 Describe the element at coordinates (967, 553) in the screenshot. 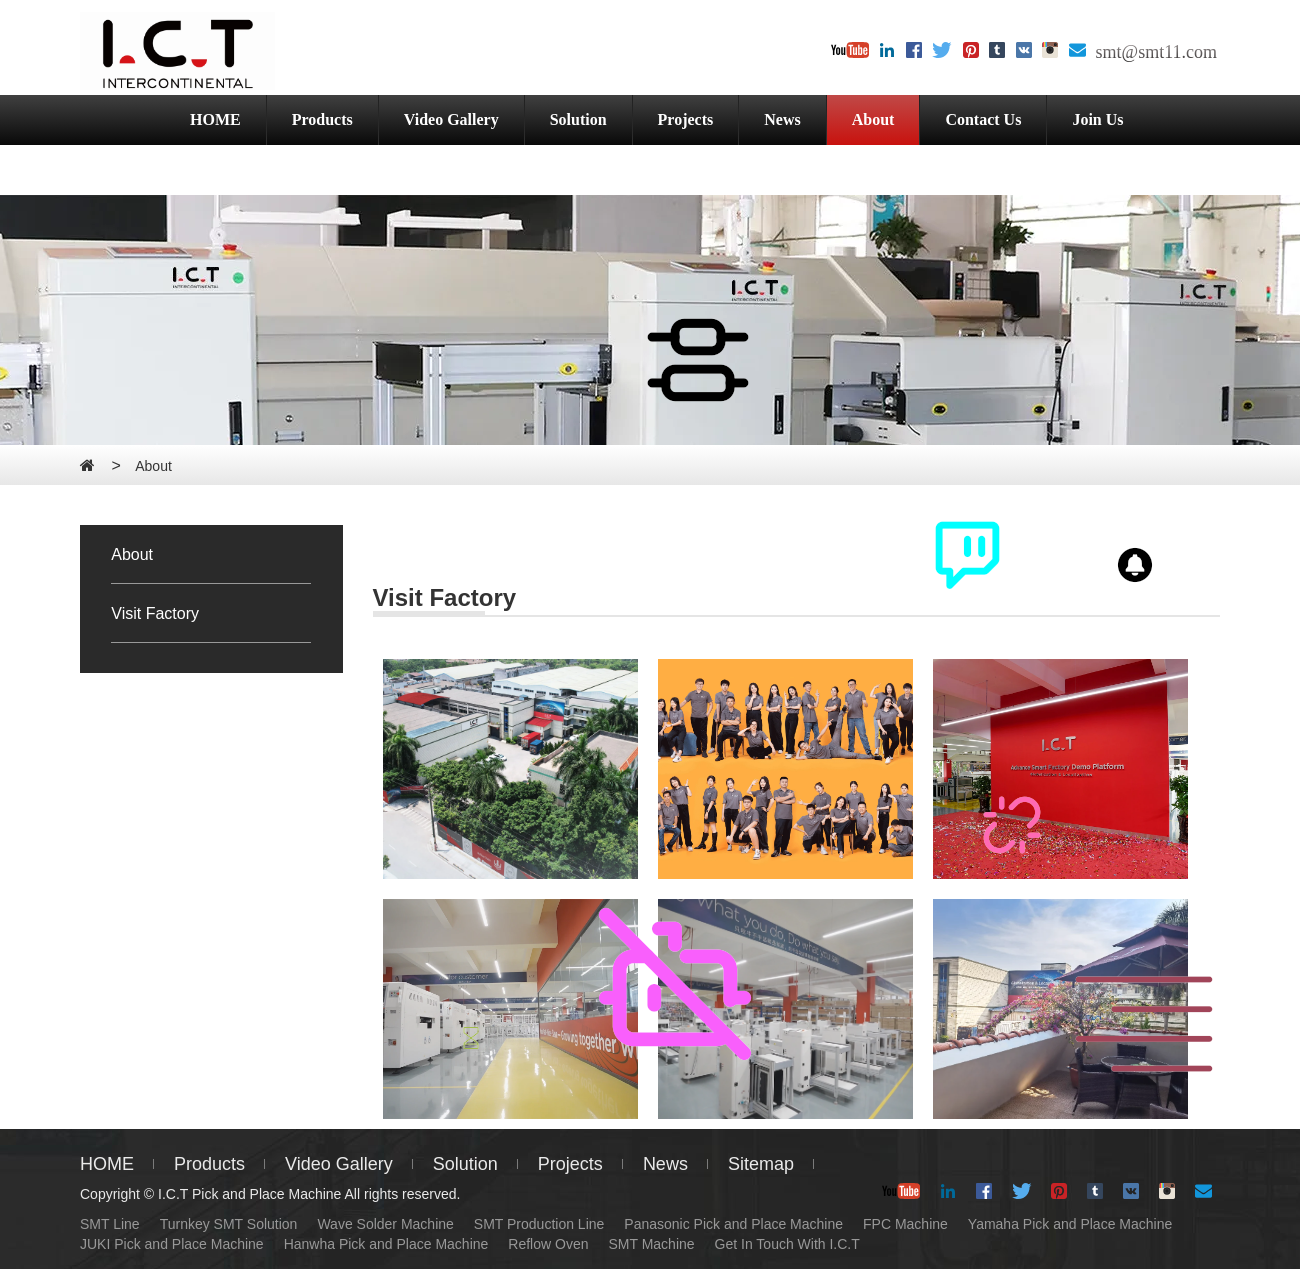

I see `open twitch app or website` at that location.